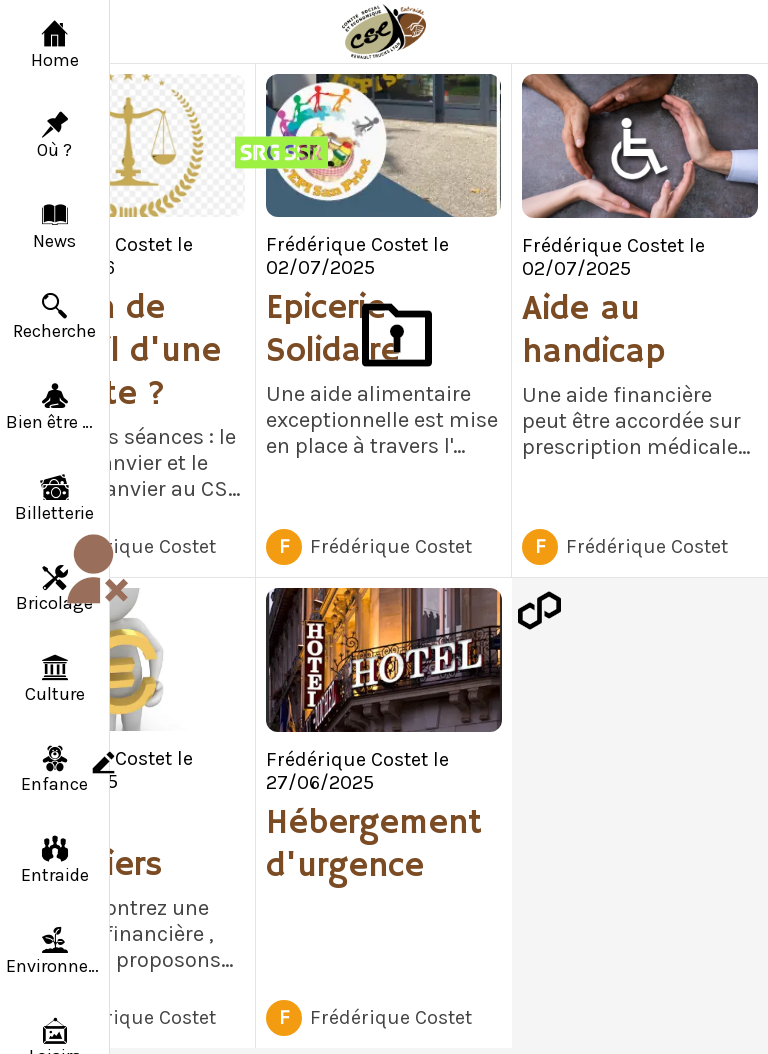 The height and width of the screenshot is (1054, 768). Describe the element at coordinates (103, 762) in the screenshot. I see `edit content or text` at that location.